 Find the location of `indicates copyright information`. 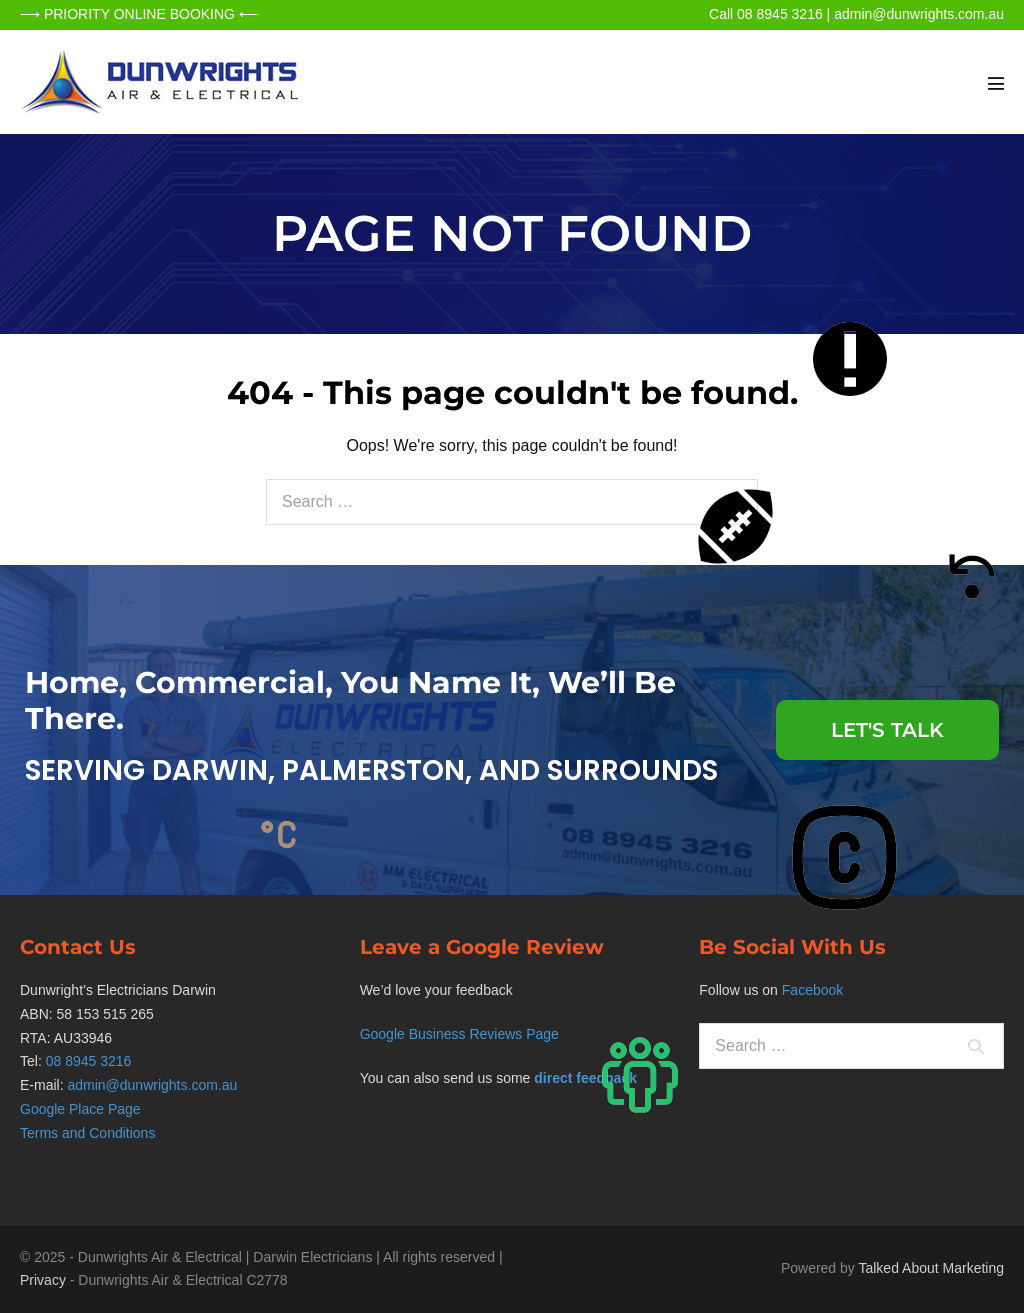

indicates copyright information is located at coordinates (844, 857).